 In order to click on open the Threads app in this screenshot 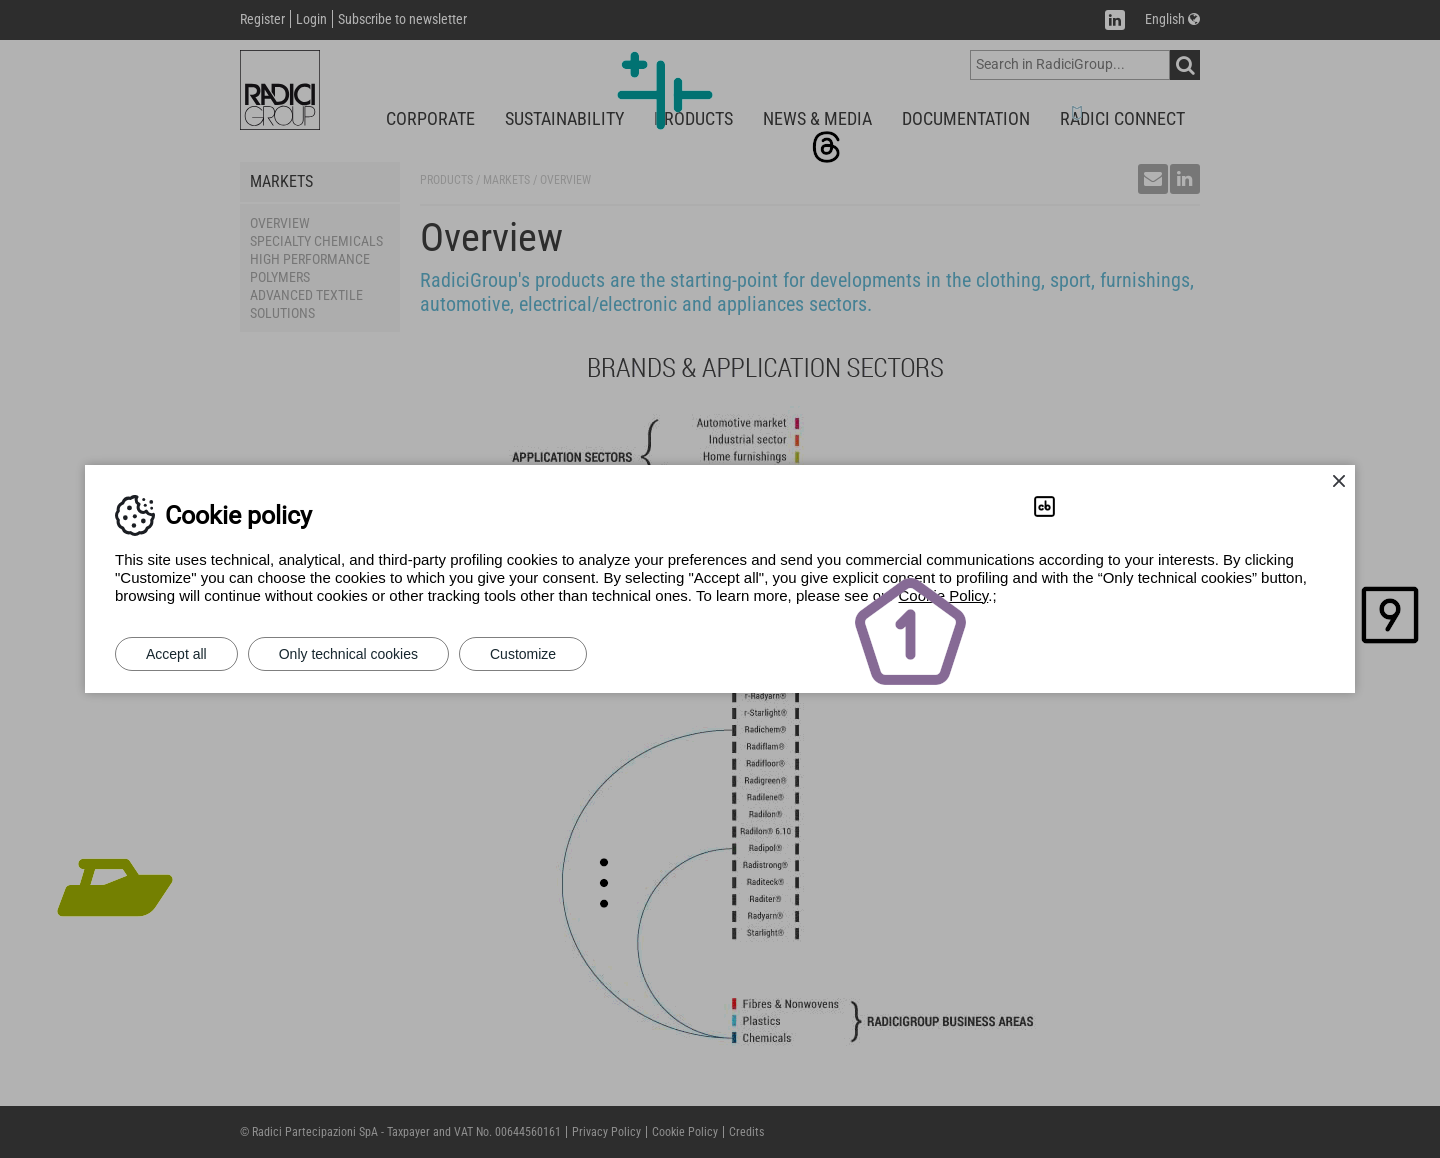, I will do `click(827, 147)`.